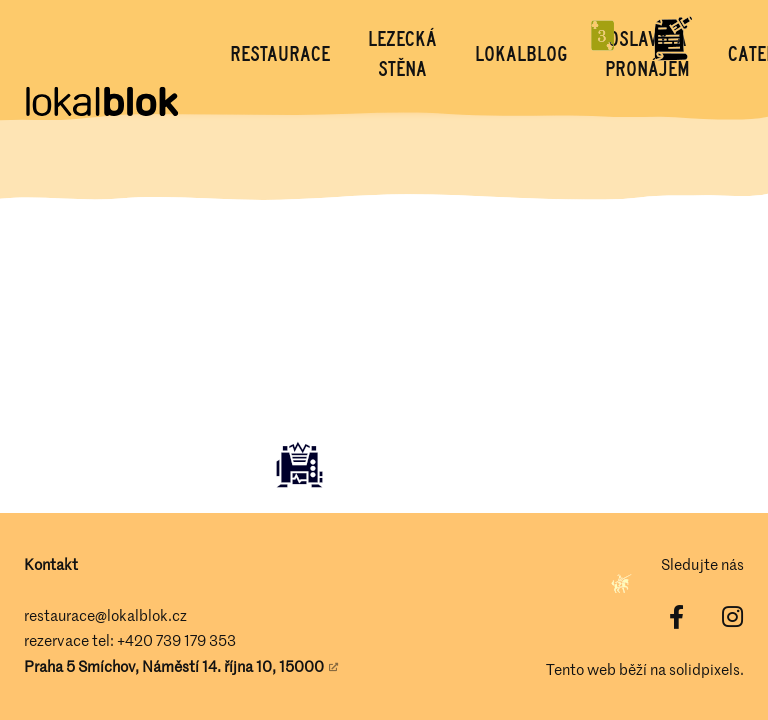  Describe the element at coordinates (602, 35) in the screenshot. I see `three of clubs playing card` at that location.